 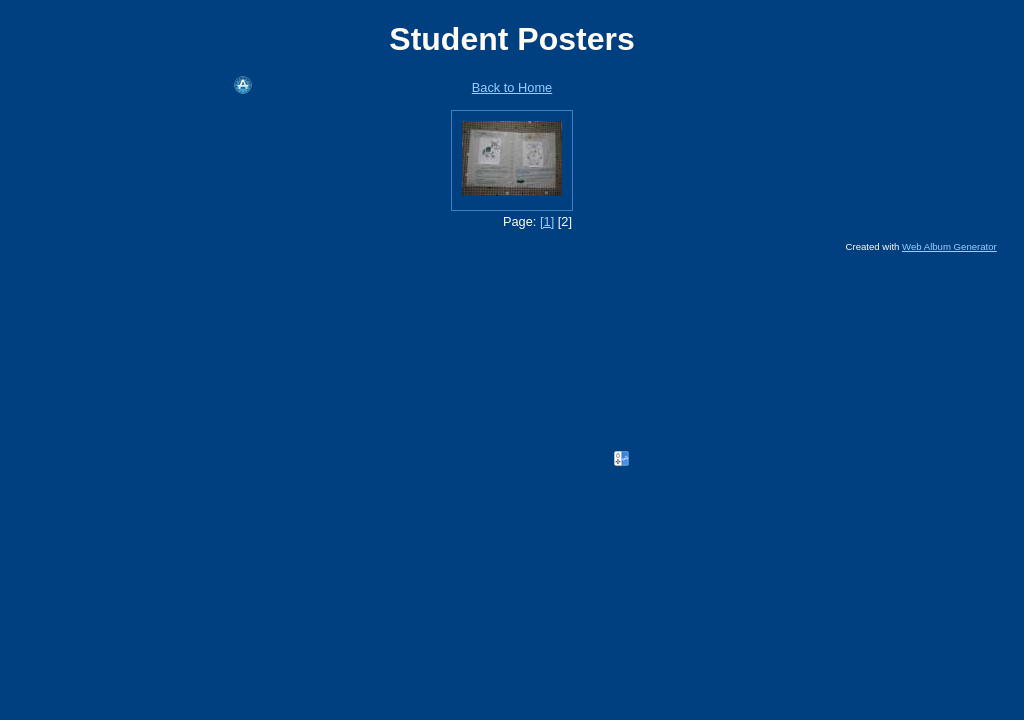 I want to click on open character map application, so click(x=621, y=458).